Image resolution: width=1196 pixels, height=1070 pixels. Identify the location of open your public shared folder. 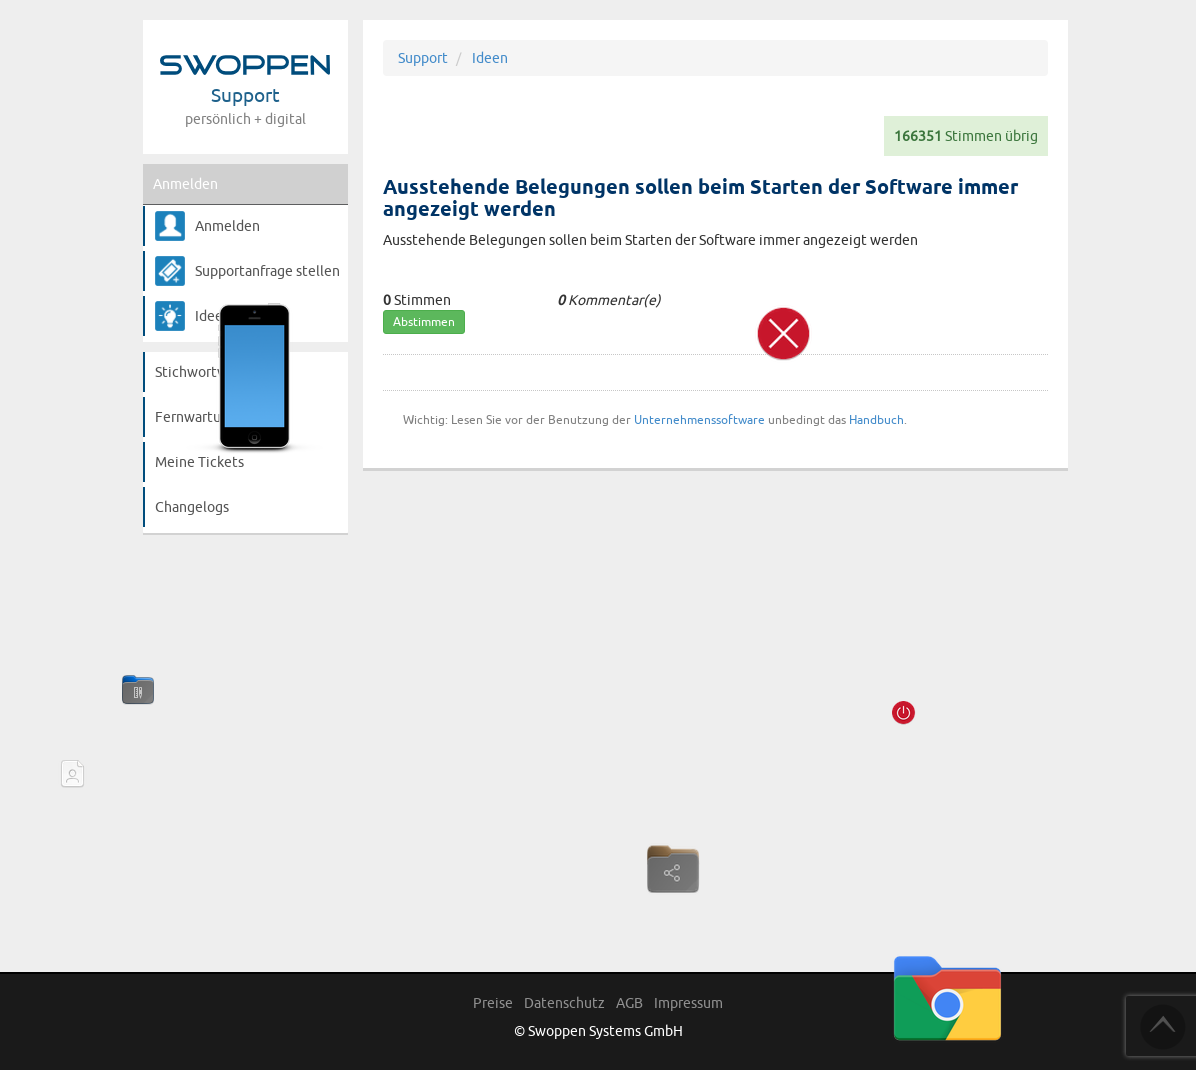
(673, 869).